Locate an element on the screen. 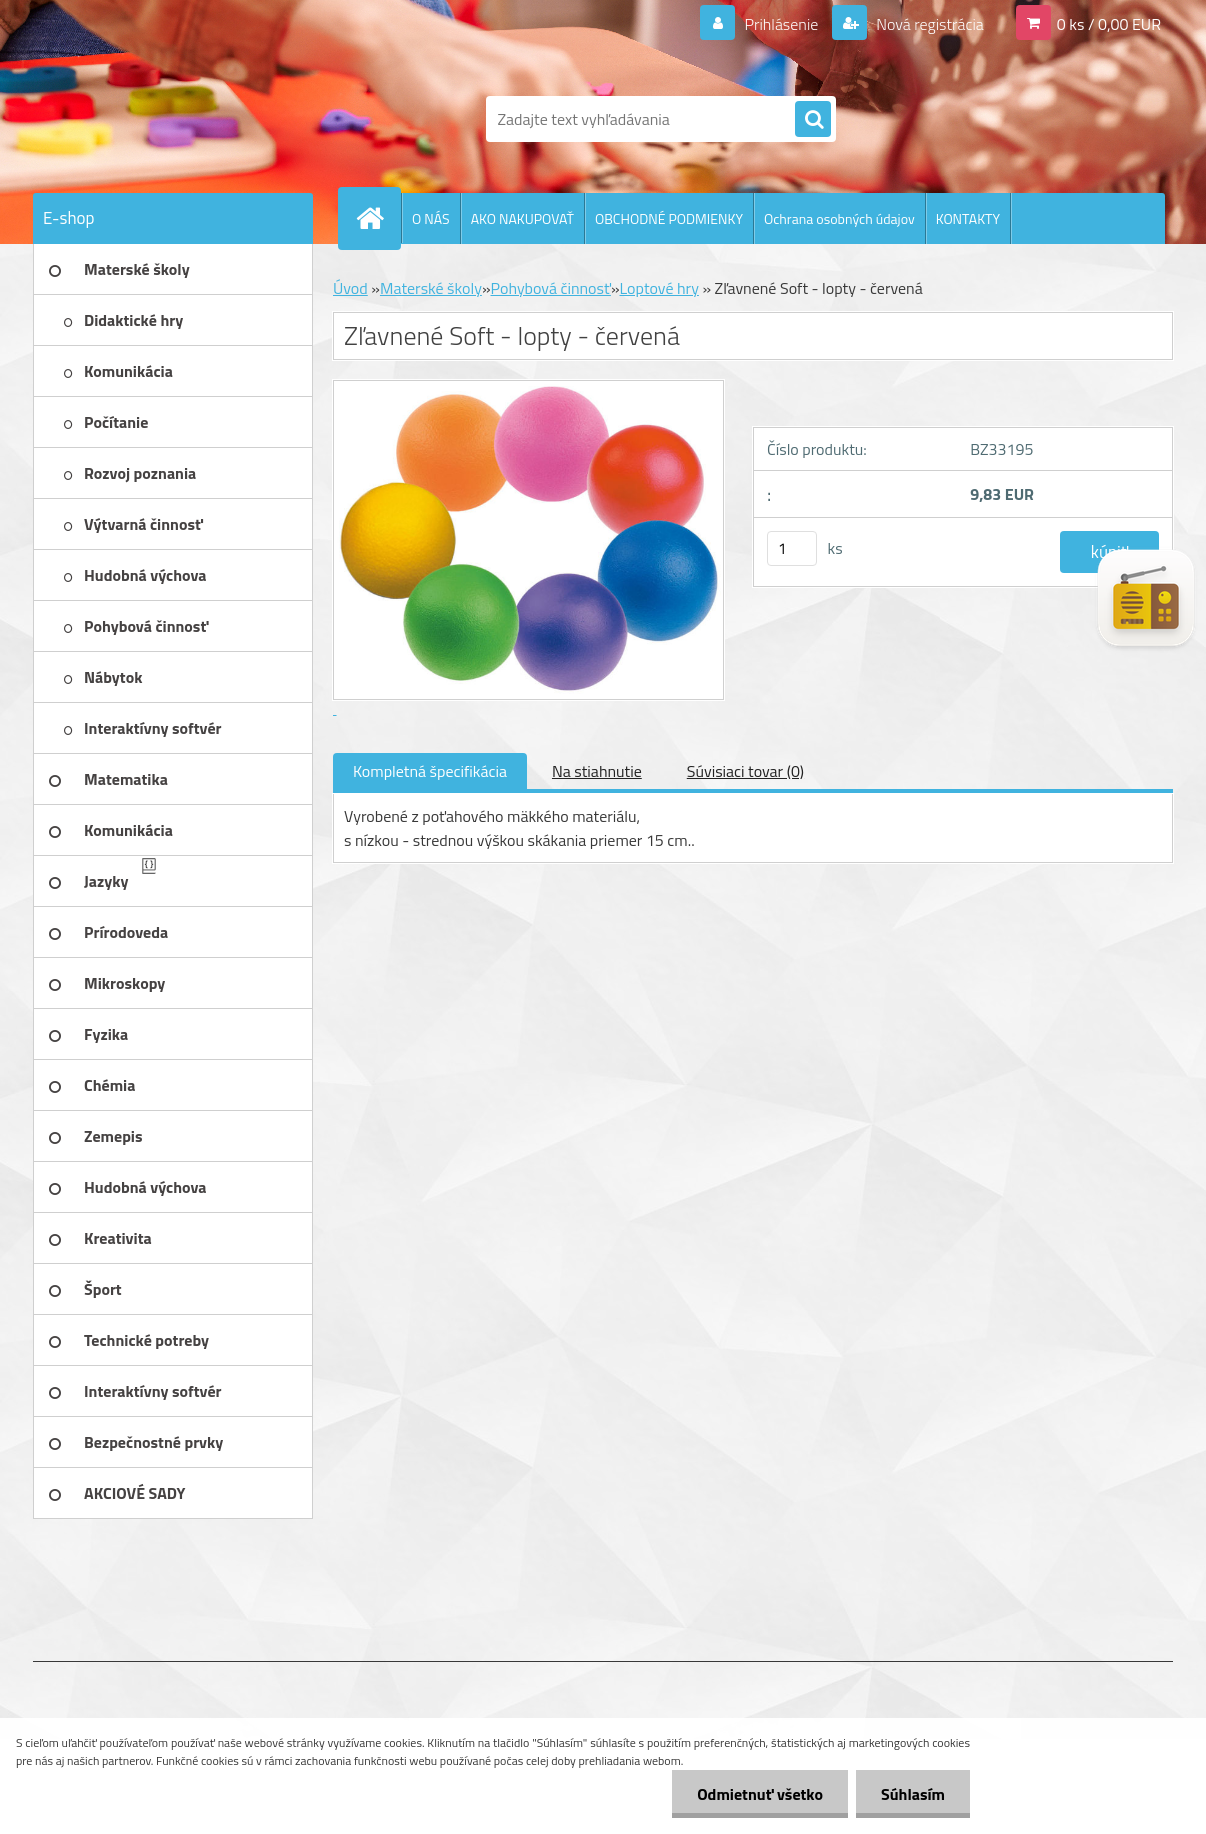 The height and width of the screenshot is (1834, 1206). open developer documentation is located at coordinates (149, 866).